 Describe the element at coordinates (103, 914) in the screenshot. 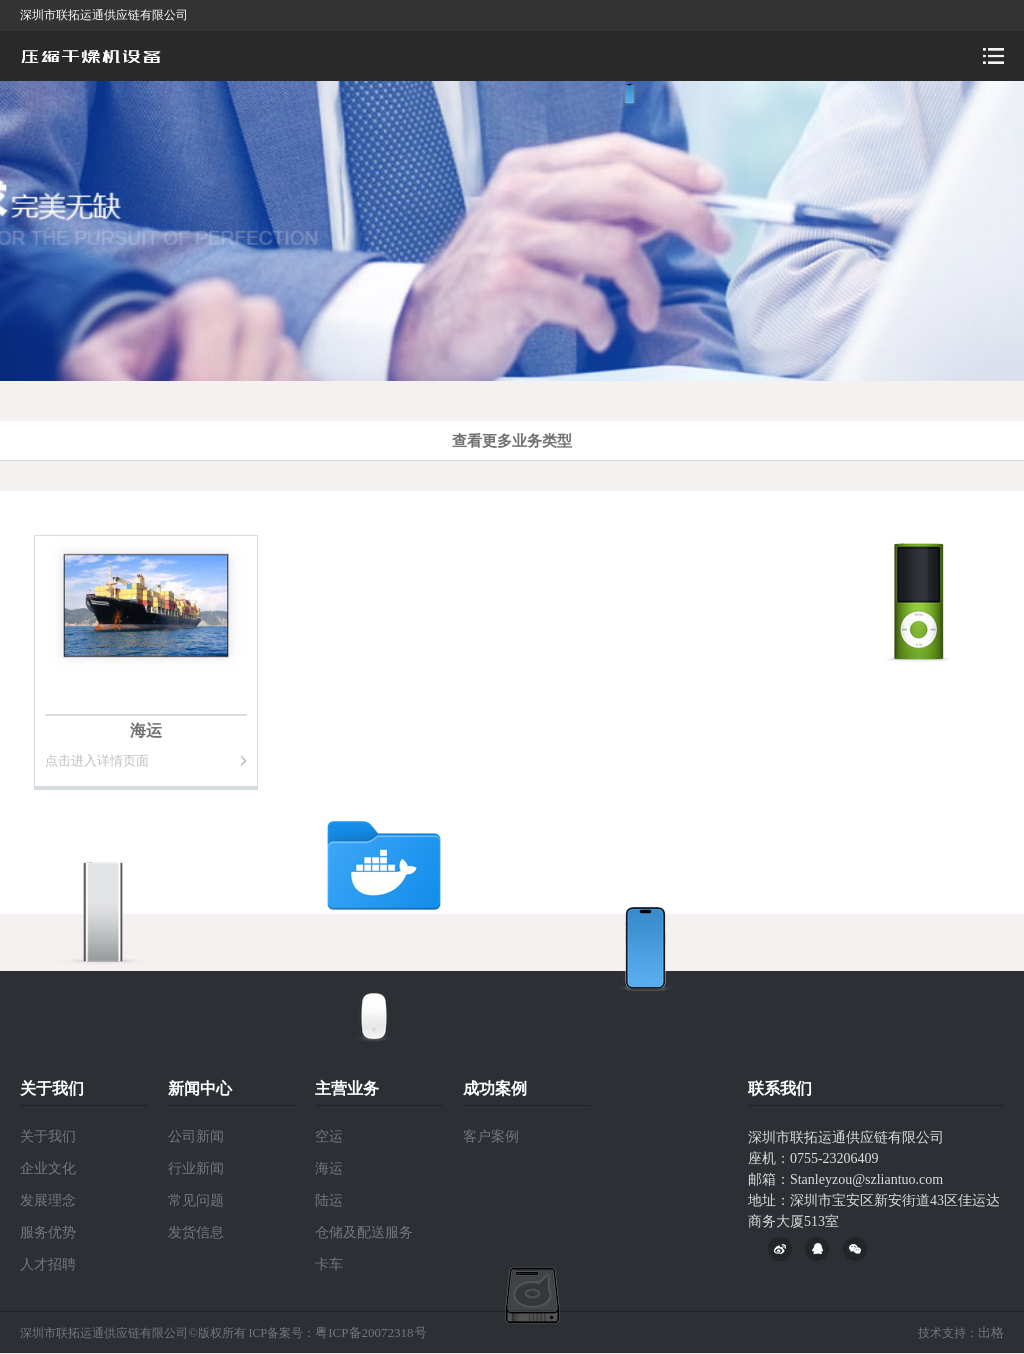

I see `iPod nano device connected` at that location.